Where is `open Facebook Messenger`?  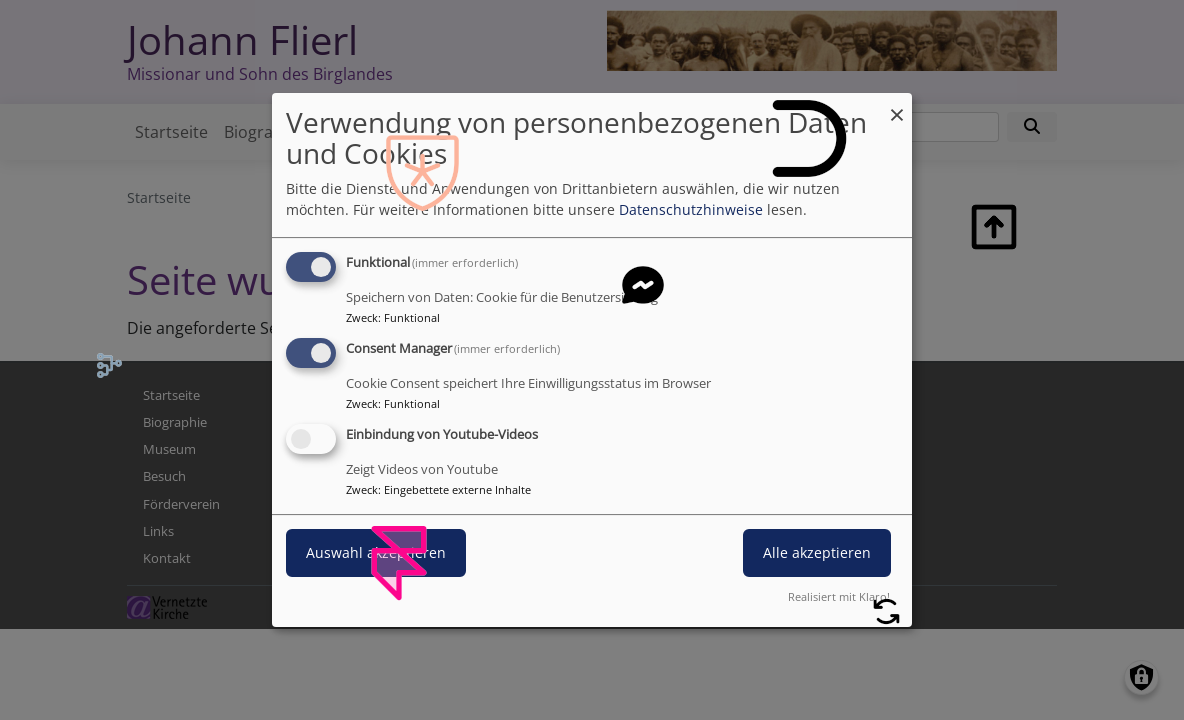 open Facebook Messenger is located at coordinates (643, 285).